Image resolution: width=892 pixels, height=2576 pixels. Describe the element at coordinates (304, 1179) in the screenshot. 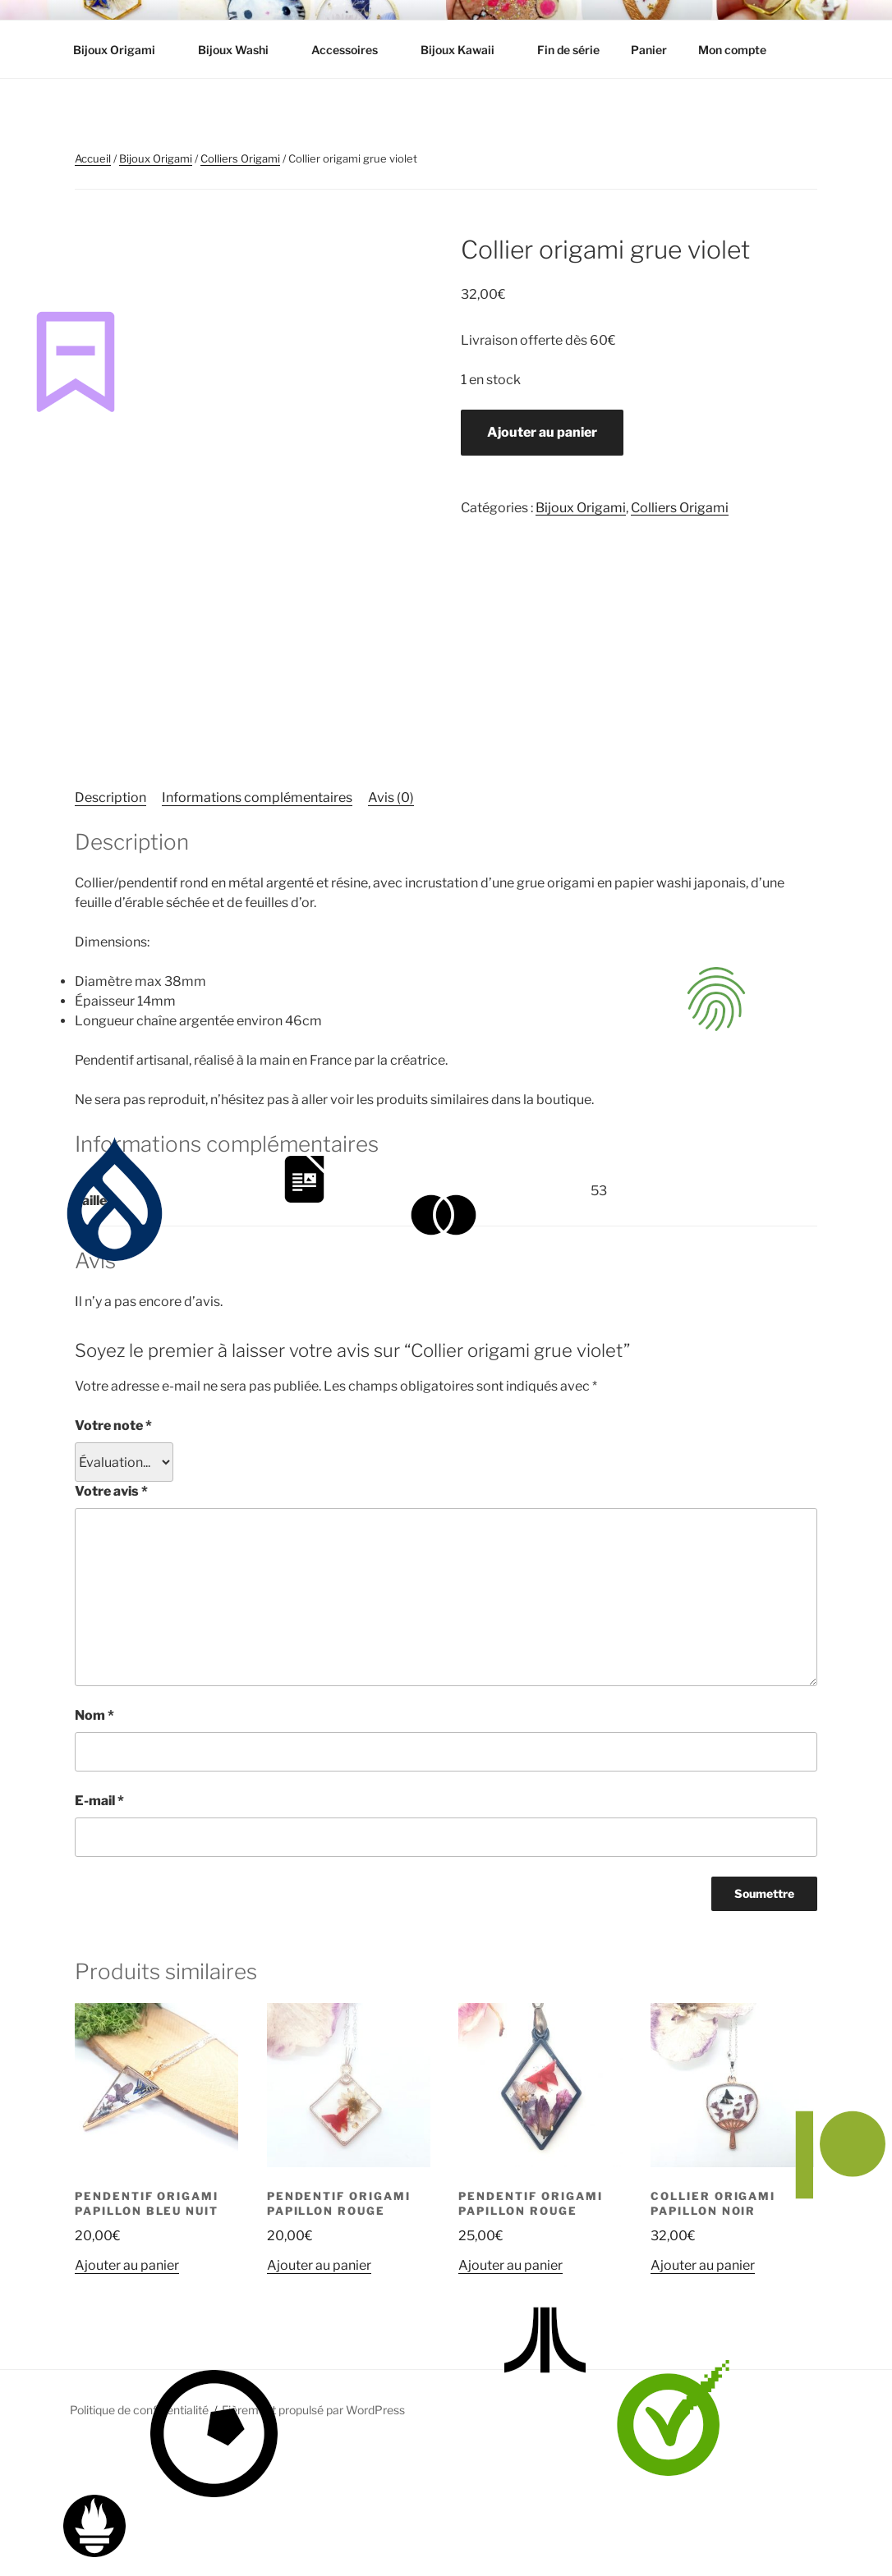

I see `open libreoffice writer` at that location.